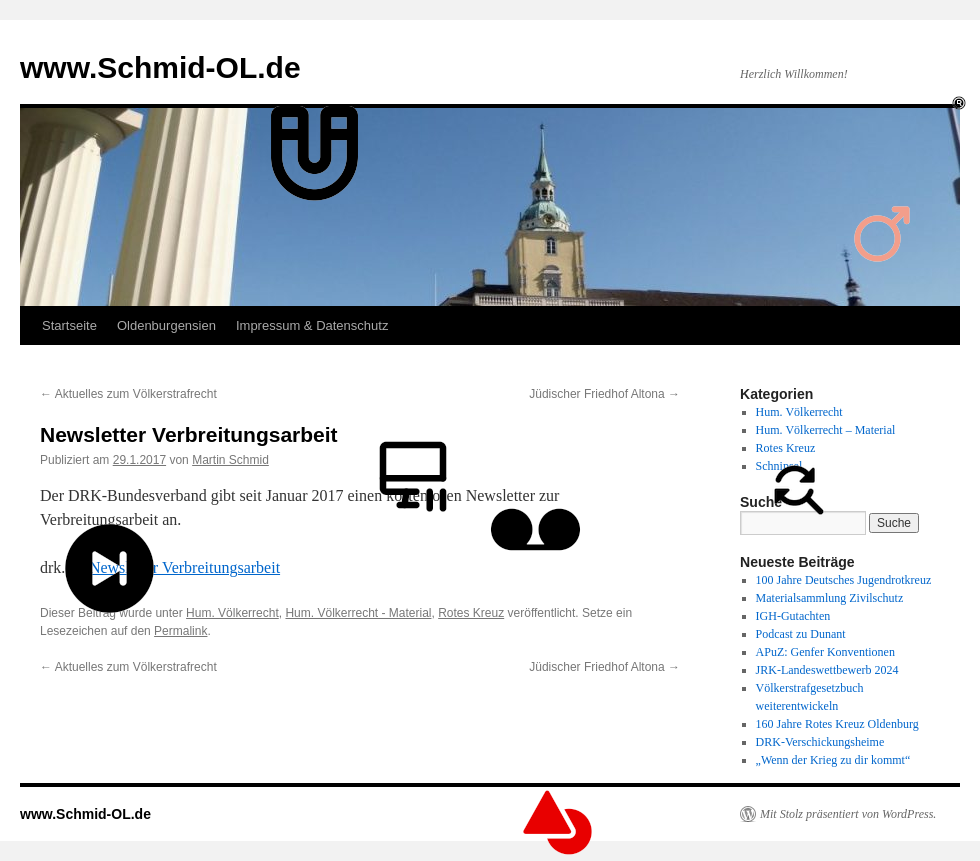 This screenshot has width=980, height=861. What do you see at coordinates (959, 103) in the screenshot?
I see `indicates registered trademark status` at bounding box center [959, 103].